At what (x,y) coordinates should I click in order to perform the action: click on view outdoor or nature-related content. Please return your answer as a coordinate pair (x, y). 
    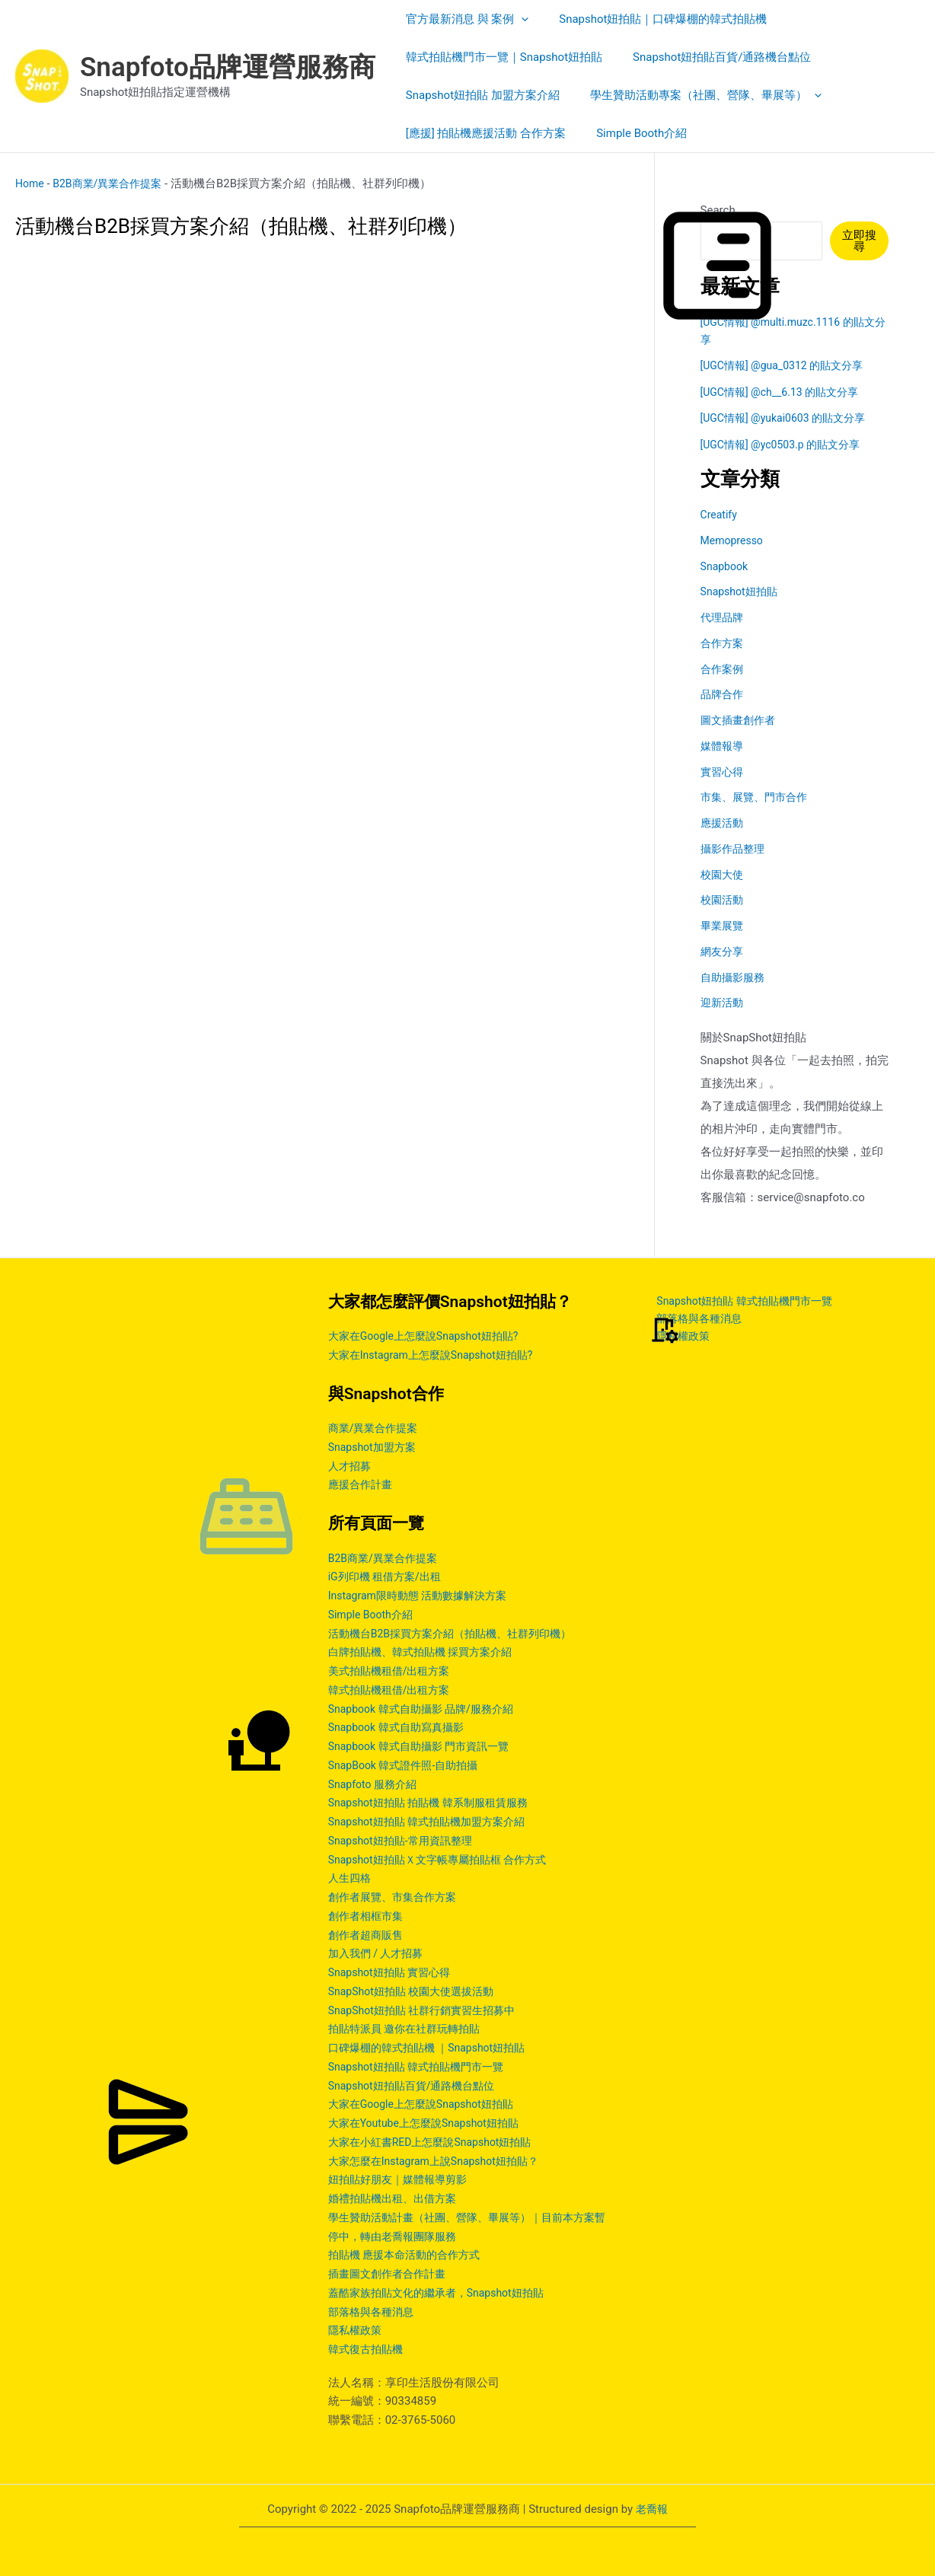
    Looking at the image, I should click on (259, 1740).